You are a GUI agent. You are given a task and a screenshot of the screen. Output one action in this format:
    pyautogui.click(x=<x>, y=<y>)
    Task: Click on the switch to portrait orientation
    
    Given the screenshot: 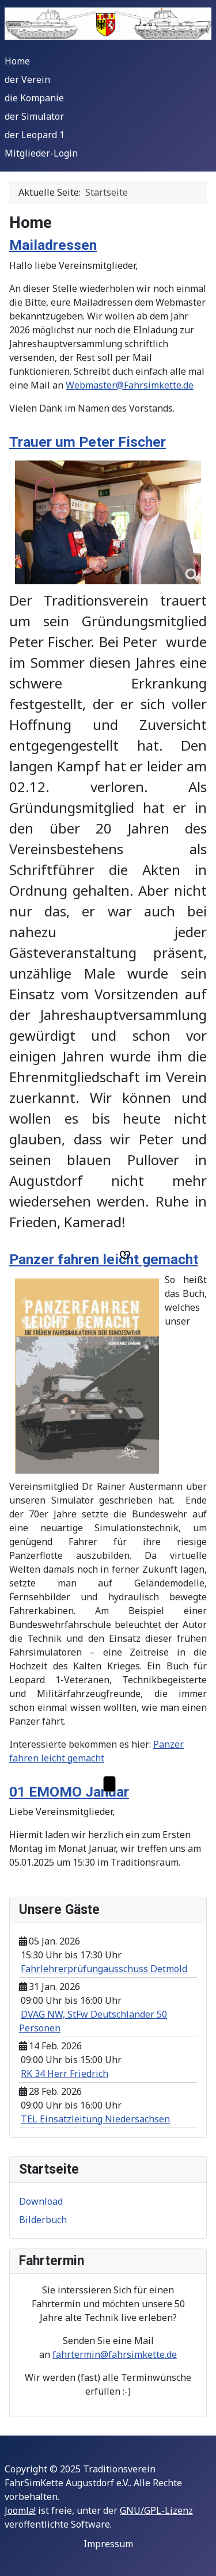 What is the action you would take?
    pyautogui.click(x=109, y=1784)
    